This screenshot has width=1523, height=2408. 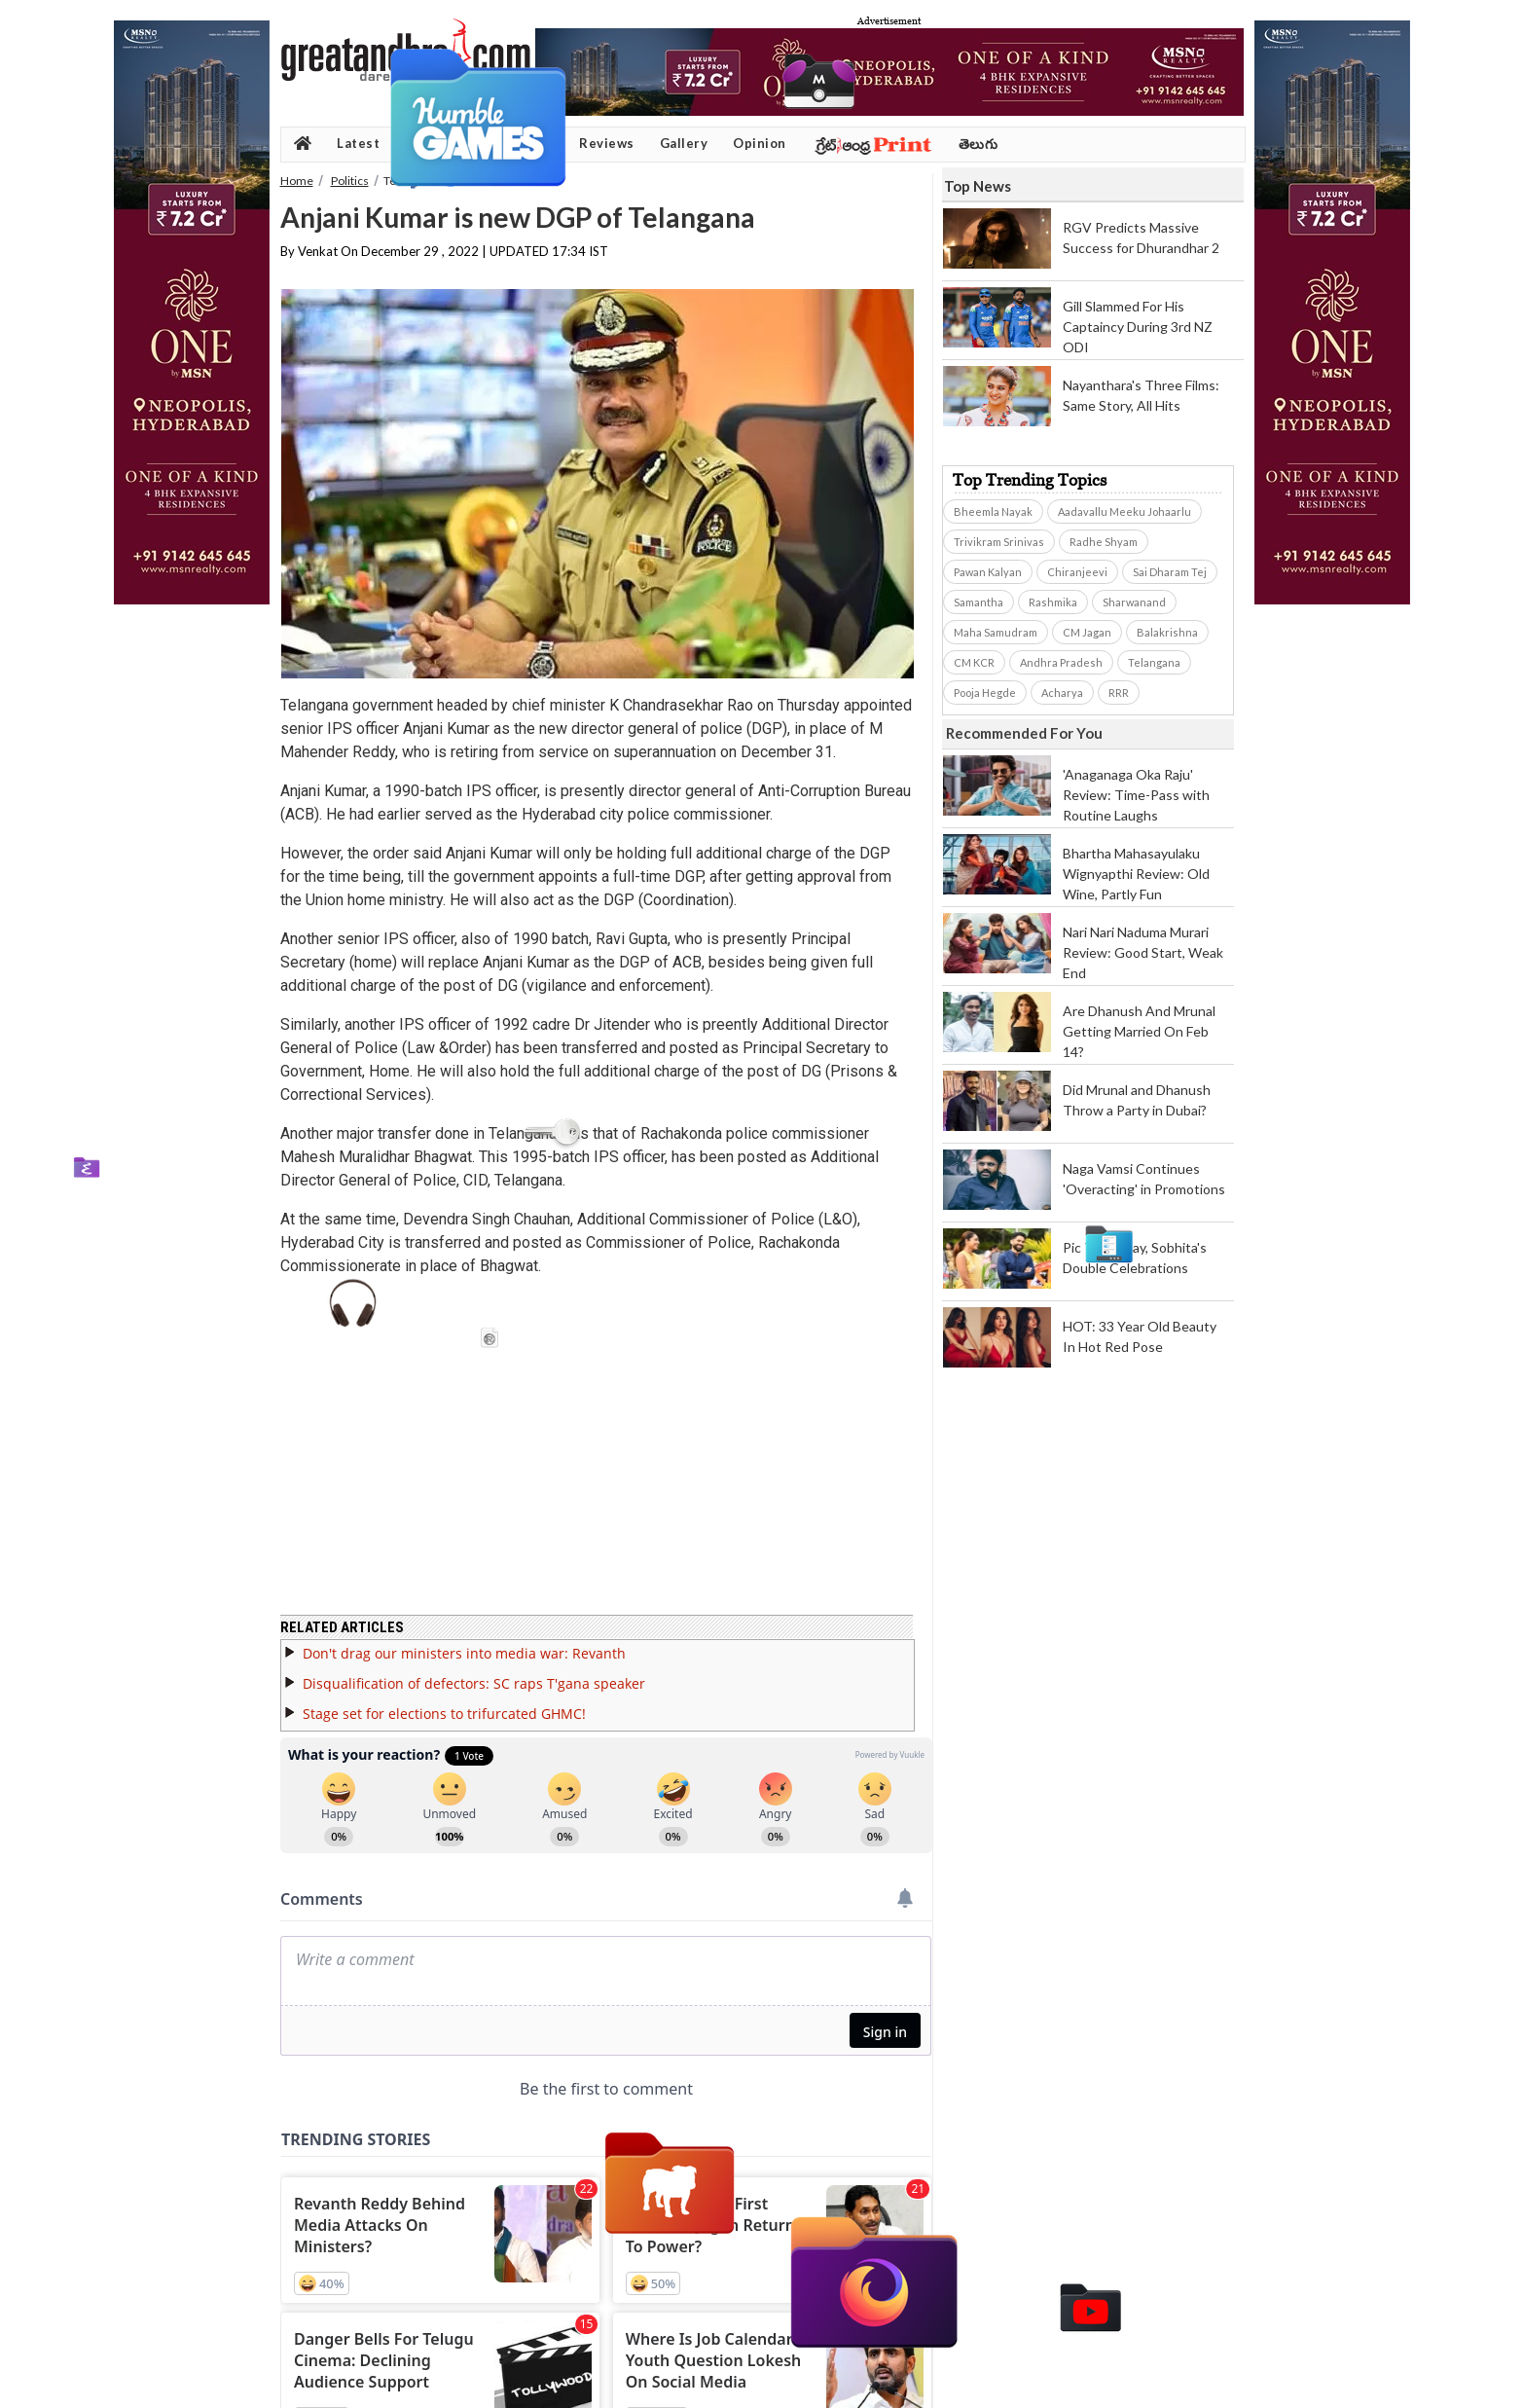 What do you see at coordinates (87, 1168) in the screenshot?
I see `open emacs configuration files folder` at bounding box center [87, 1168].